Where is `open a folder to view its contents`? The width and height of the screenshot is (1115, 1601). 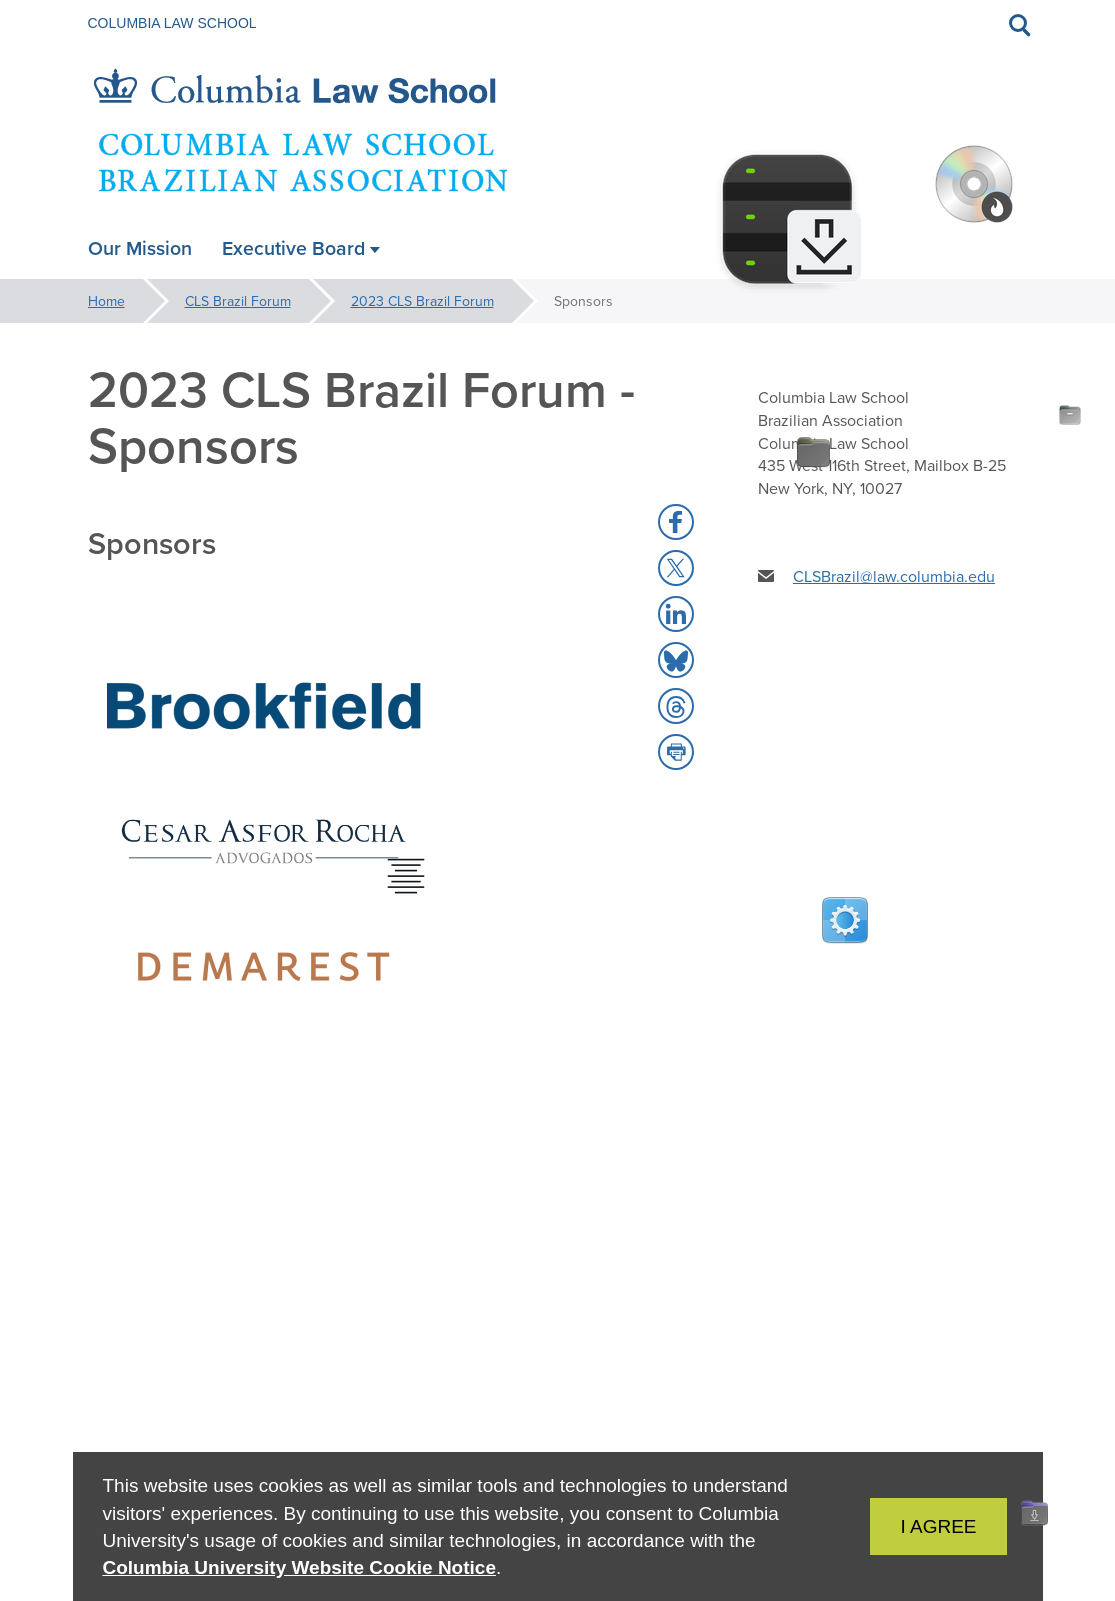
open a folder to view its contents is located at coordinates (813, 451).